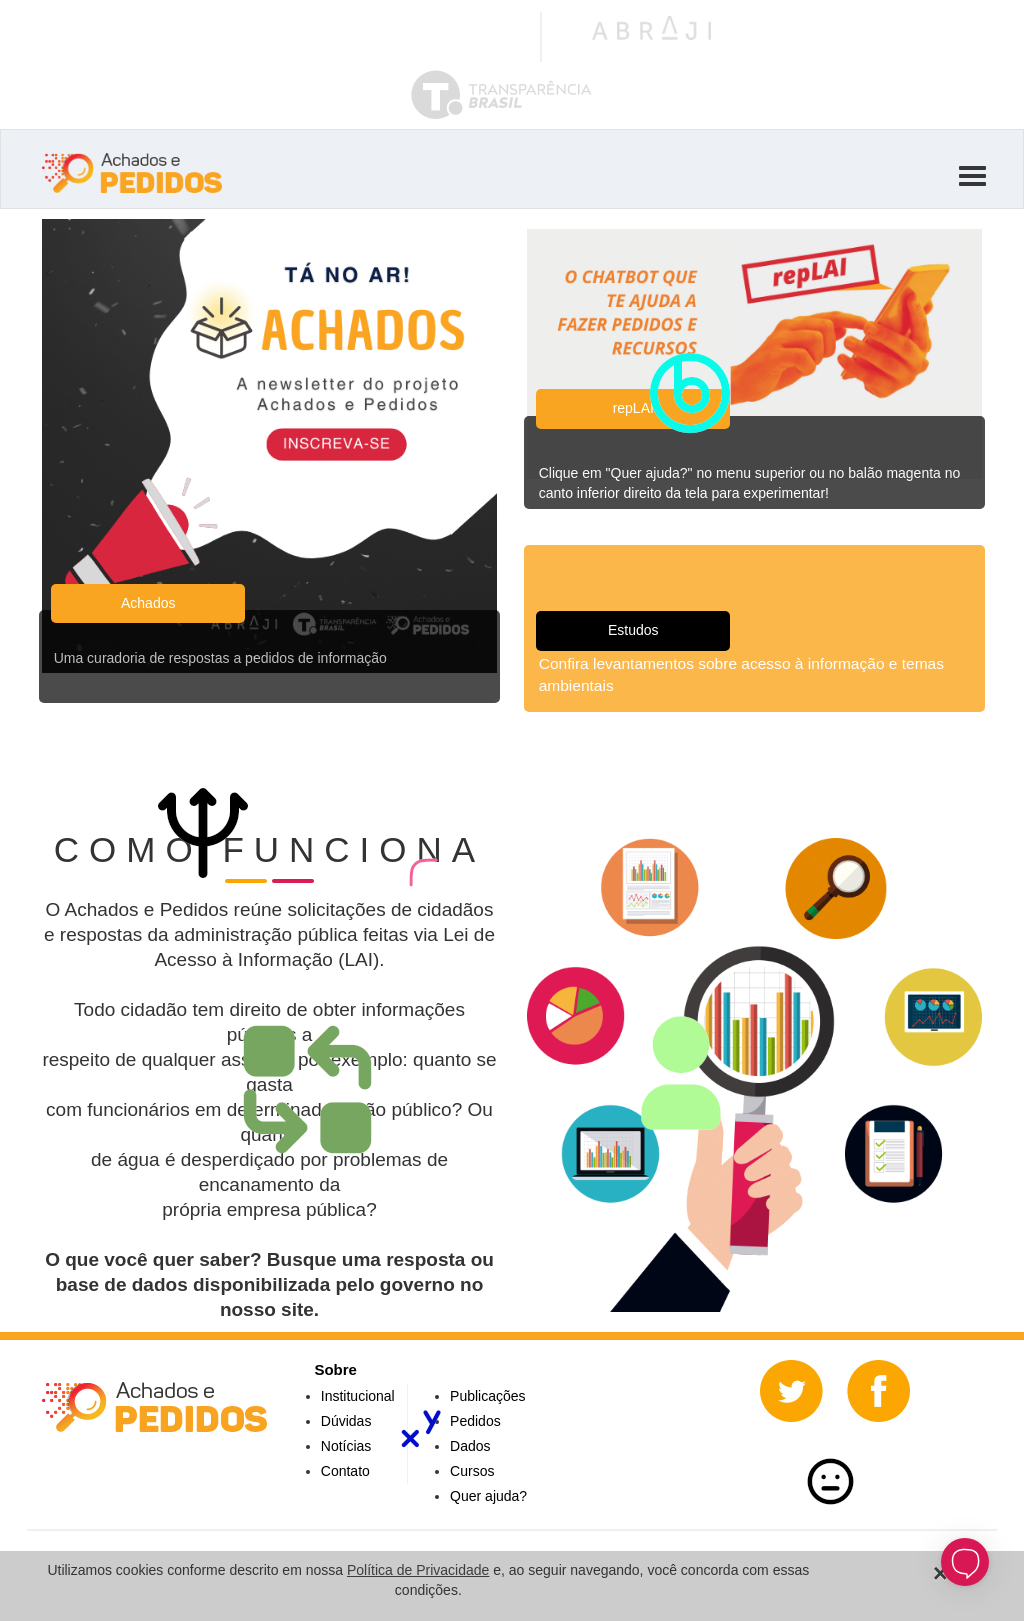 This screenshot has width=1024, height=1621. What do you see at coordinates (419, 1432) in the screenshot?
I see `calculate x raised to the power of y` at bounding box center [419, 1432].